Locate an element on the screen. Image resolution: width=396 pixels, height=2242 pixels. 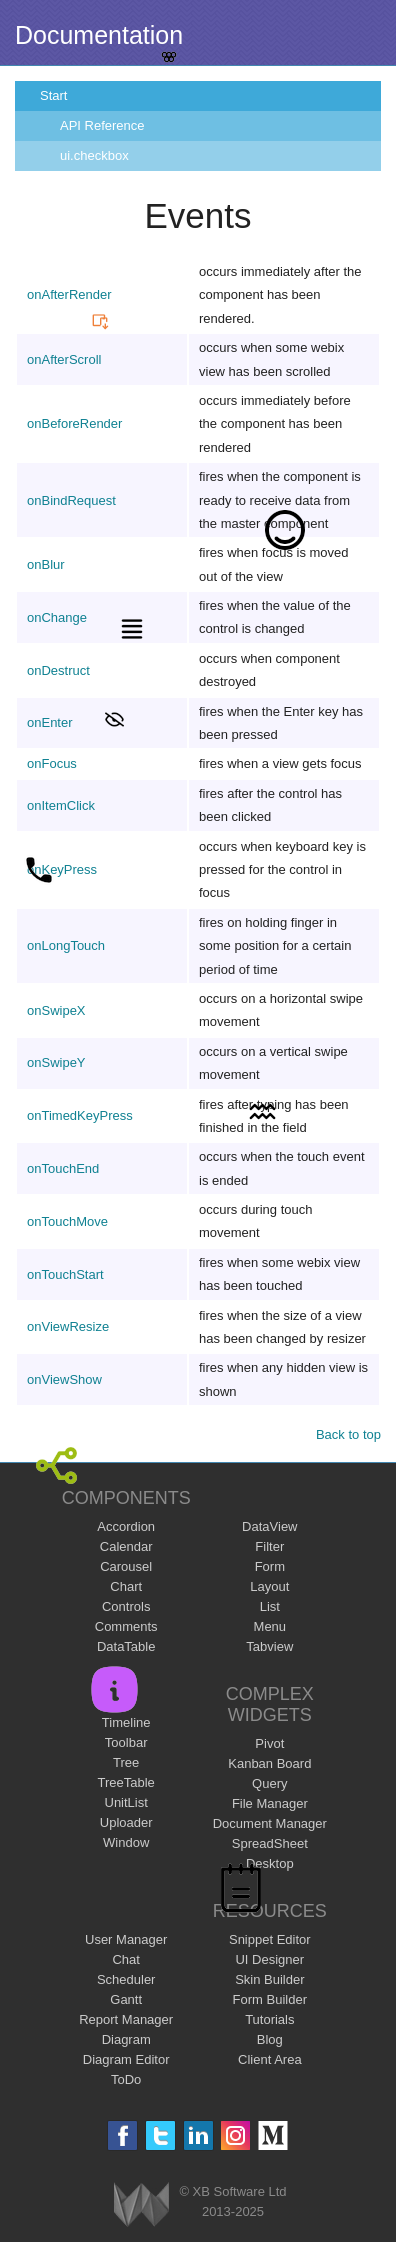
indicates aquarius zodiac sign is located at coordinates (262, 1111).